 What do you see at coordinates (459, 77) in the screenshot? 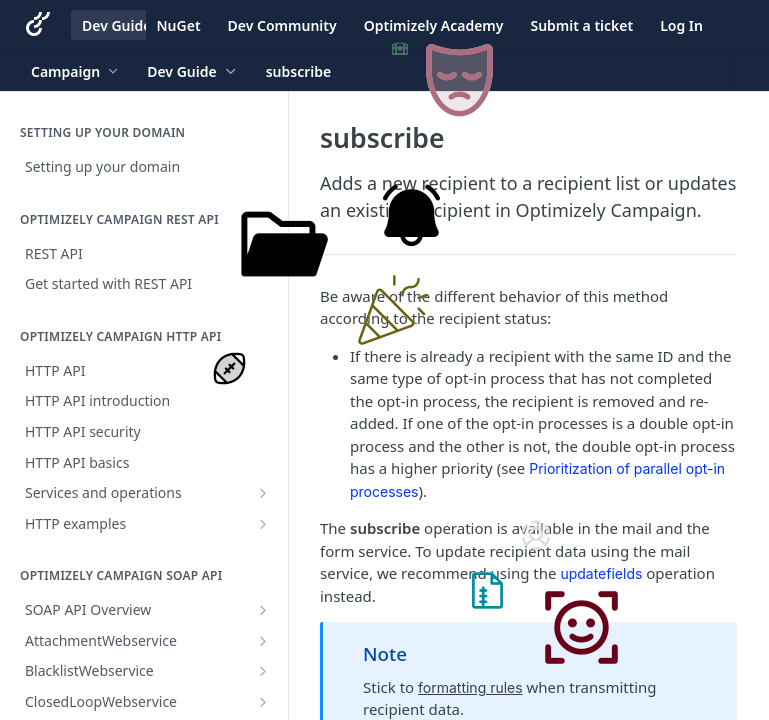
I see `indicates a sad or negative mood/emotion` at bounding box center [459, 77].